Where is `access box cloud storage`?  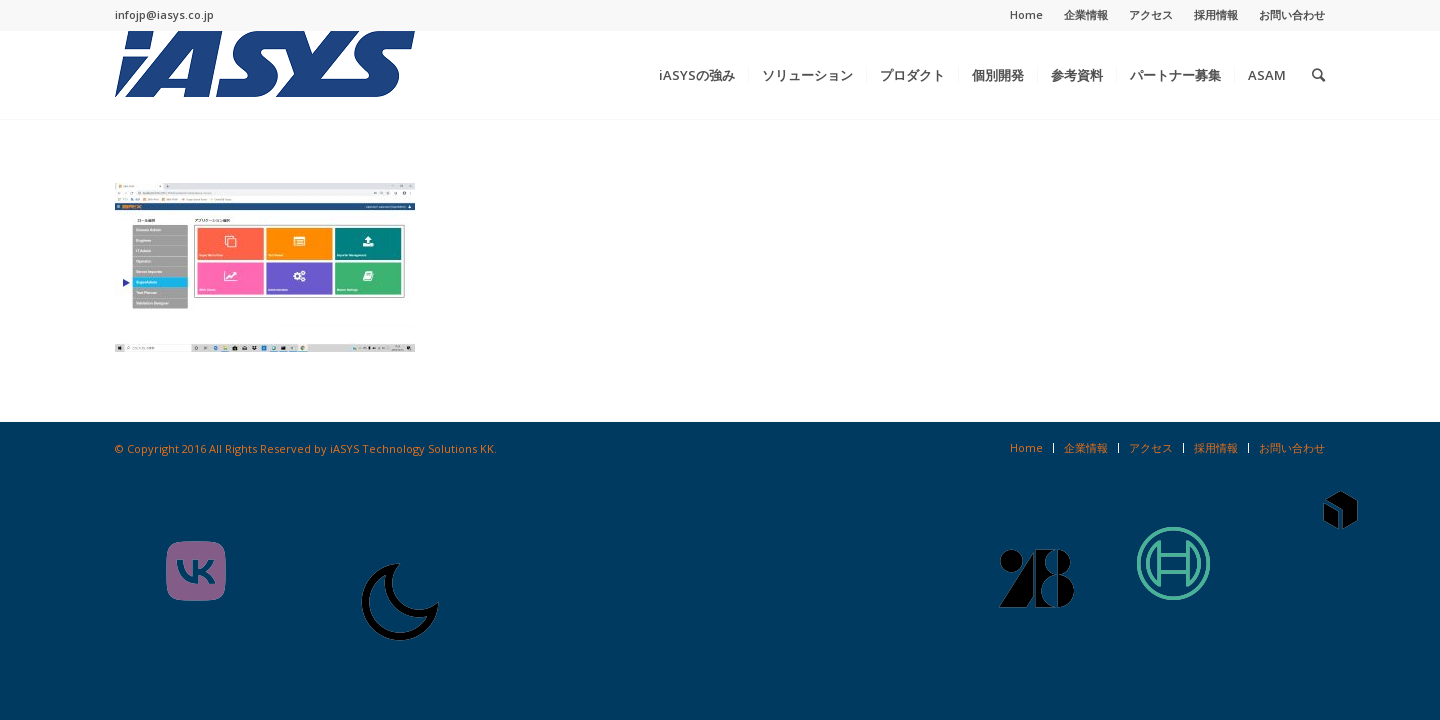
access box cloud storage is located at coordinates (1340, 510).